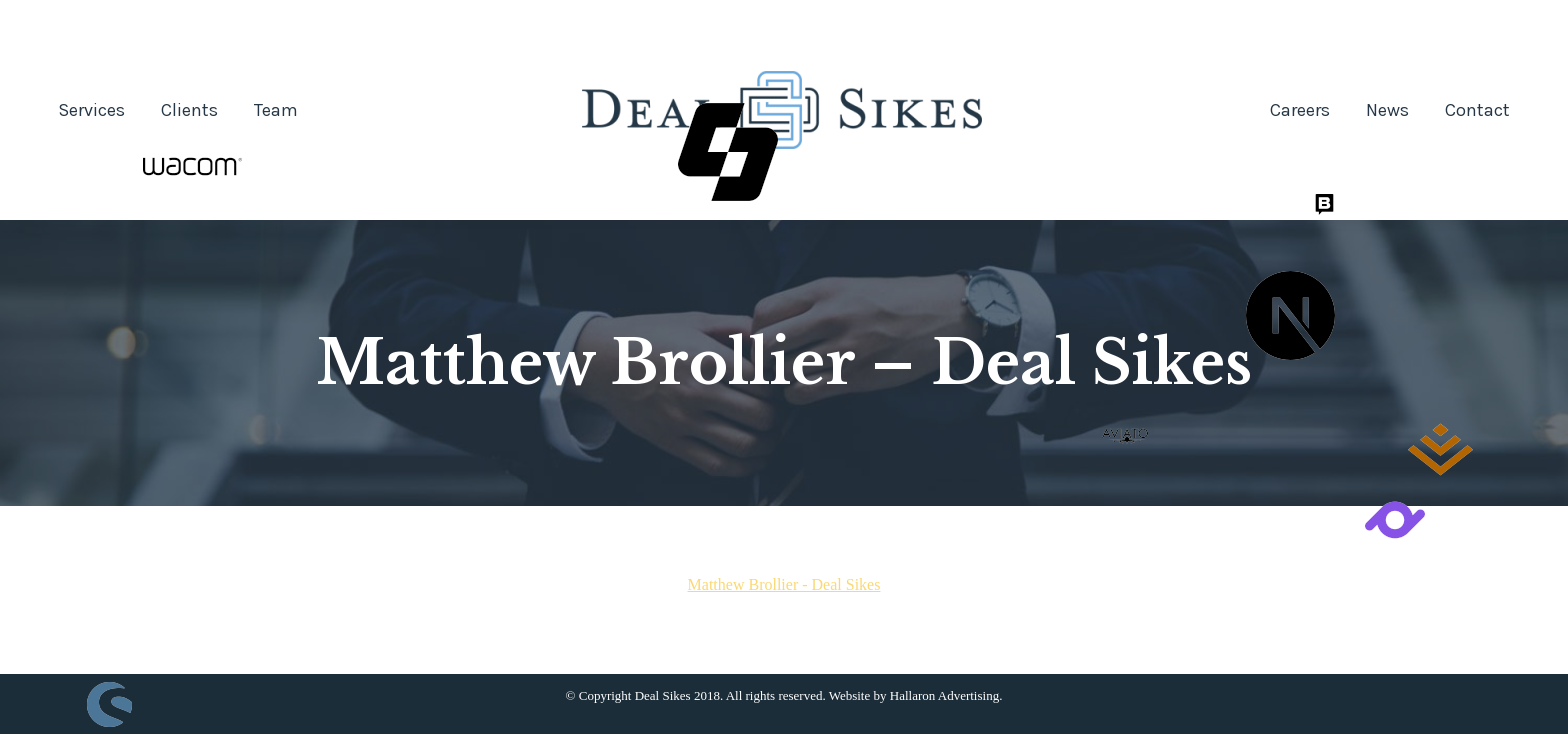  Describe the element at coordinates (728, 152) in the screenshot. I see `sauce labs logo - a cloud-based testing platform` at that location.